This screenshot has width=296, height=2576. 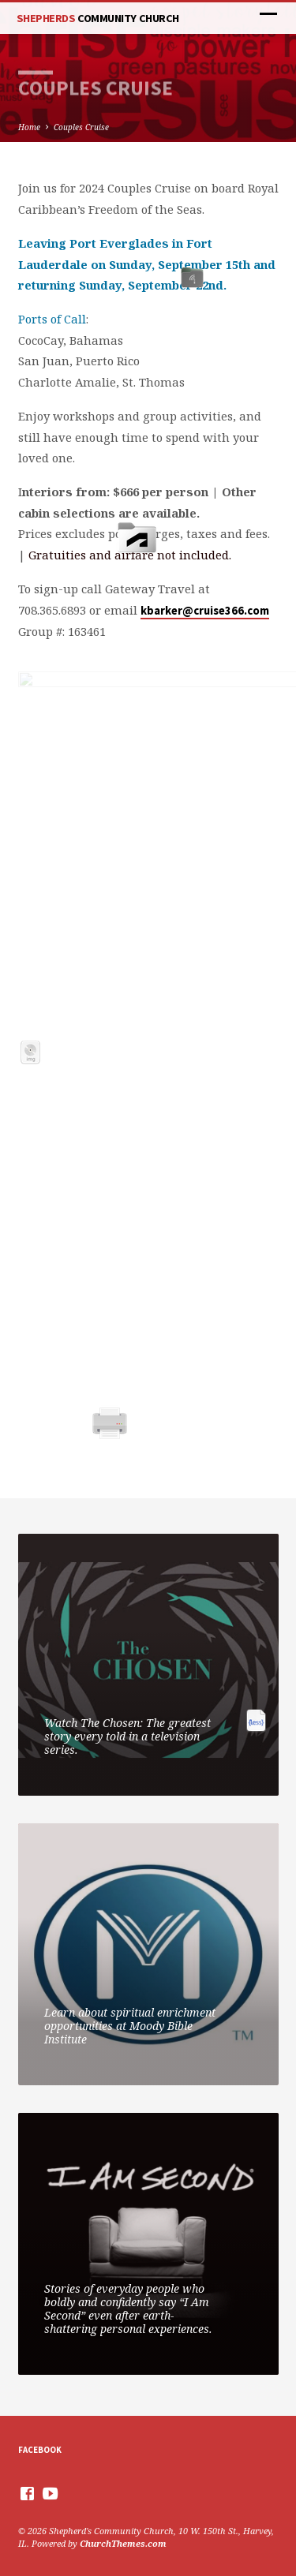 What do you see at coordinates (137, 538) in the screenshot?
I see `open autodesk project files folder` at bounding box center [137, 538].